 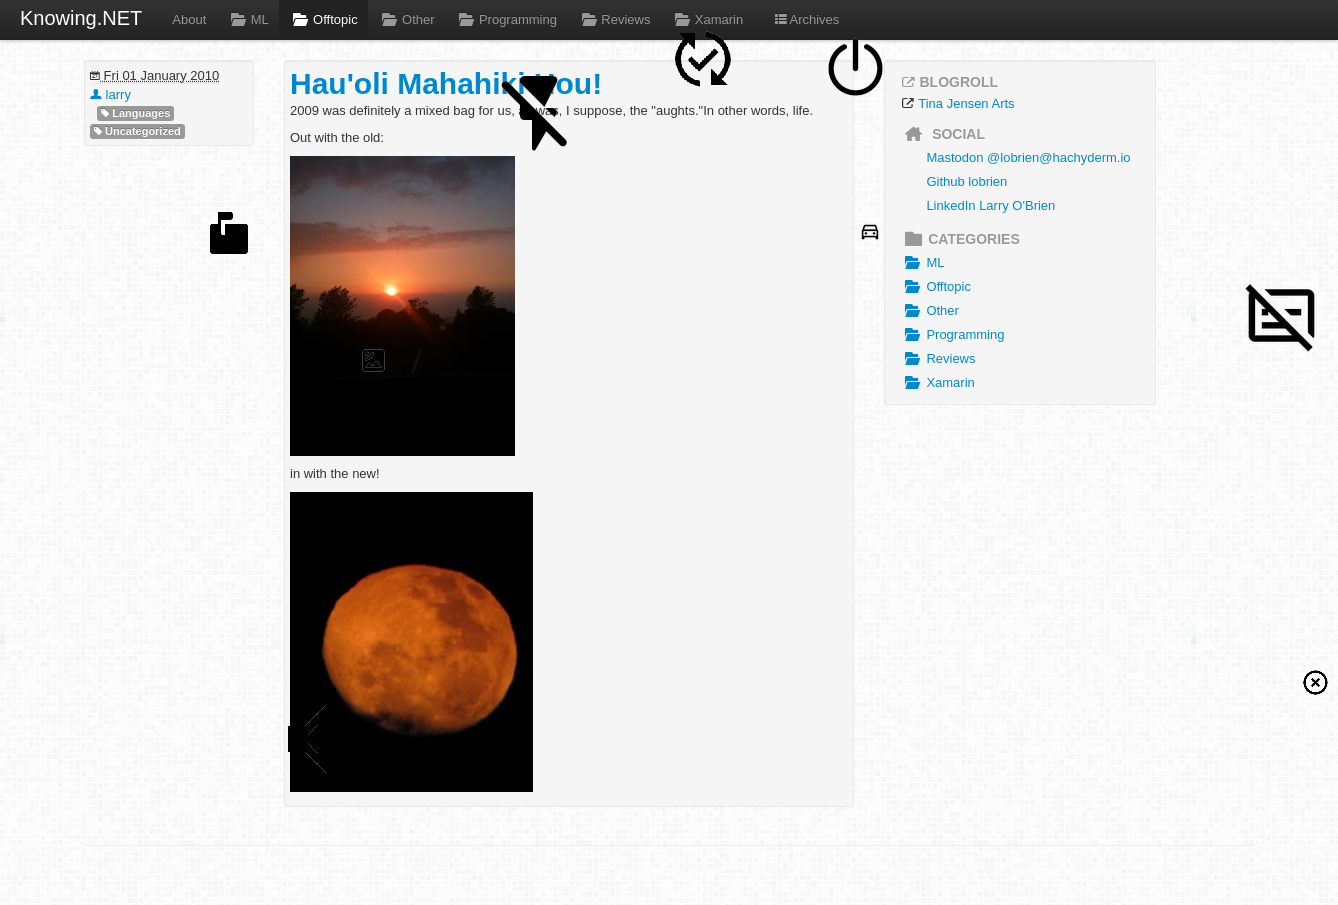 I want to click on disable camera flash, so click(x=540, y=116).